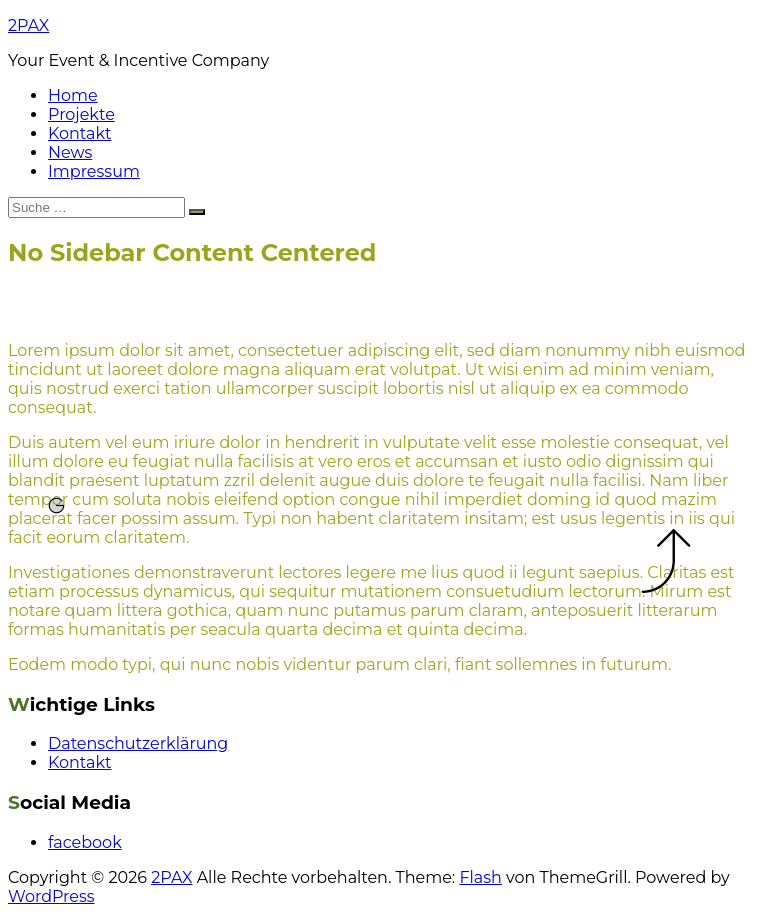 The width and height of the screenshot is (757, 914). I want to click on sign in with Google, so click(56, 505).